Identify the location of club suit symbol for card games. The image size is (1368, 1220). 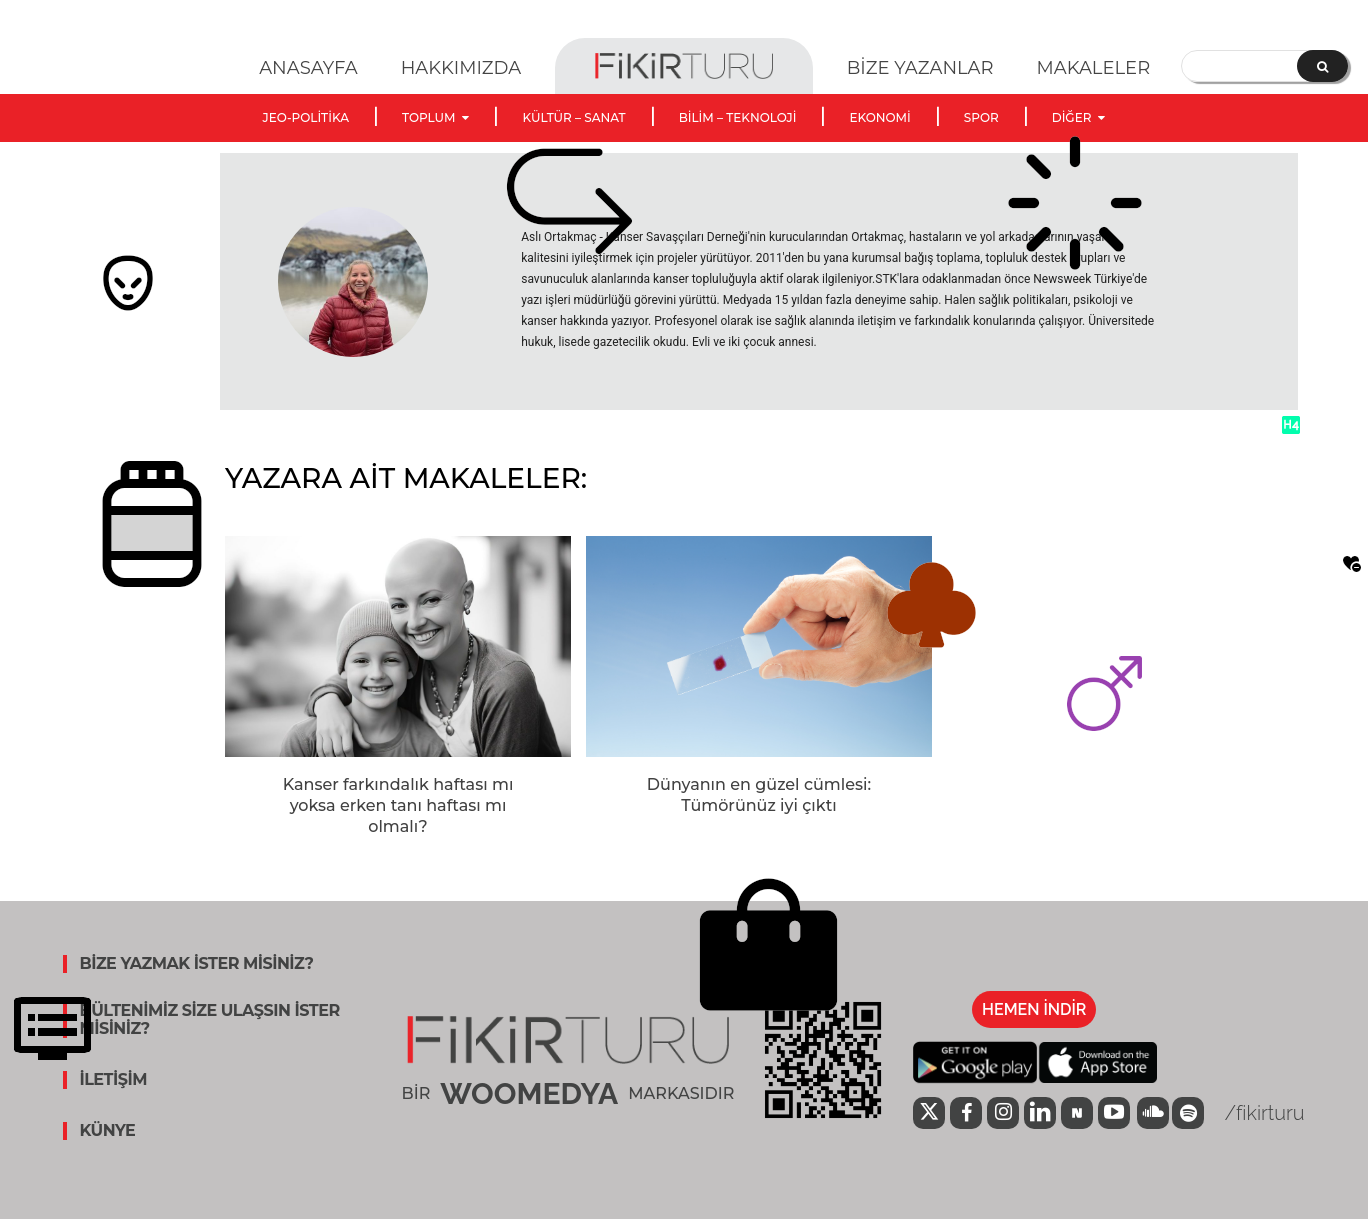
(931, 606).